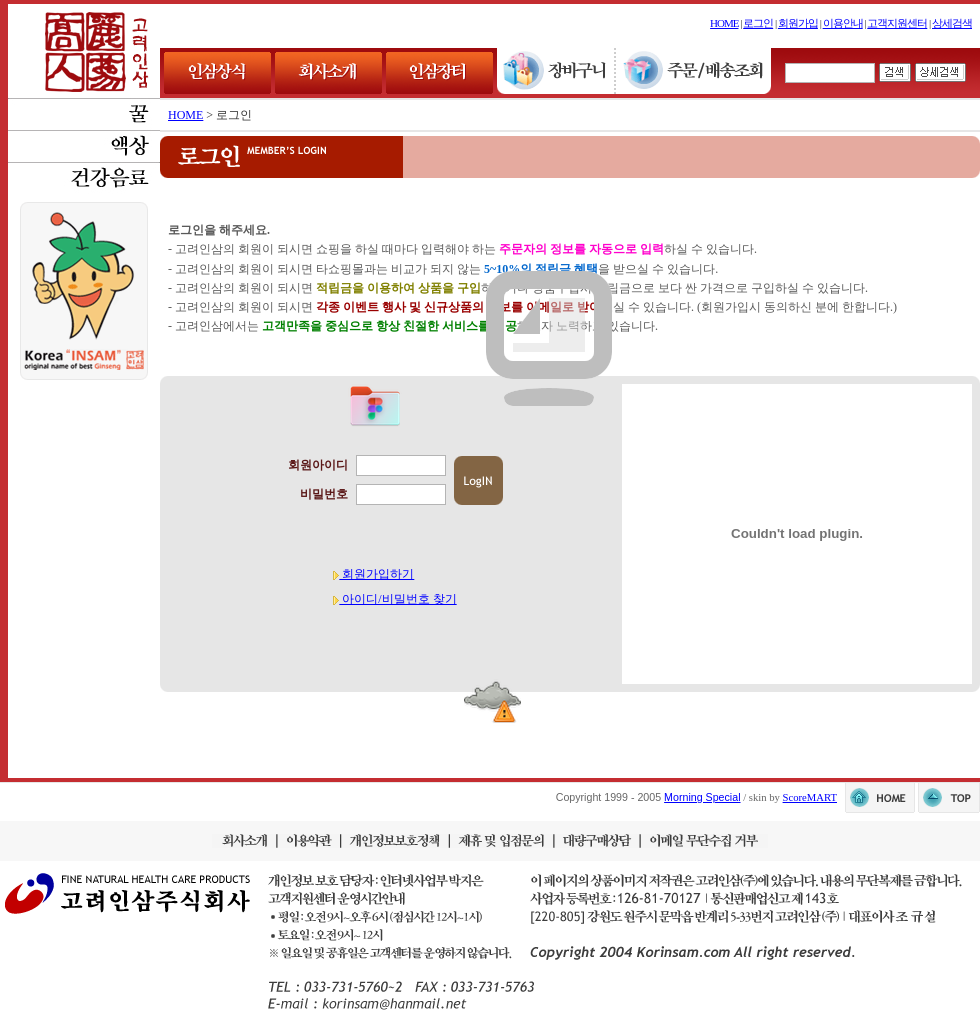  I want to click on open folder containing figma design files, so click(375, 407).